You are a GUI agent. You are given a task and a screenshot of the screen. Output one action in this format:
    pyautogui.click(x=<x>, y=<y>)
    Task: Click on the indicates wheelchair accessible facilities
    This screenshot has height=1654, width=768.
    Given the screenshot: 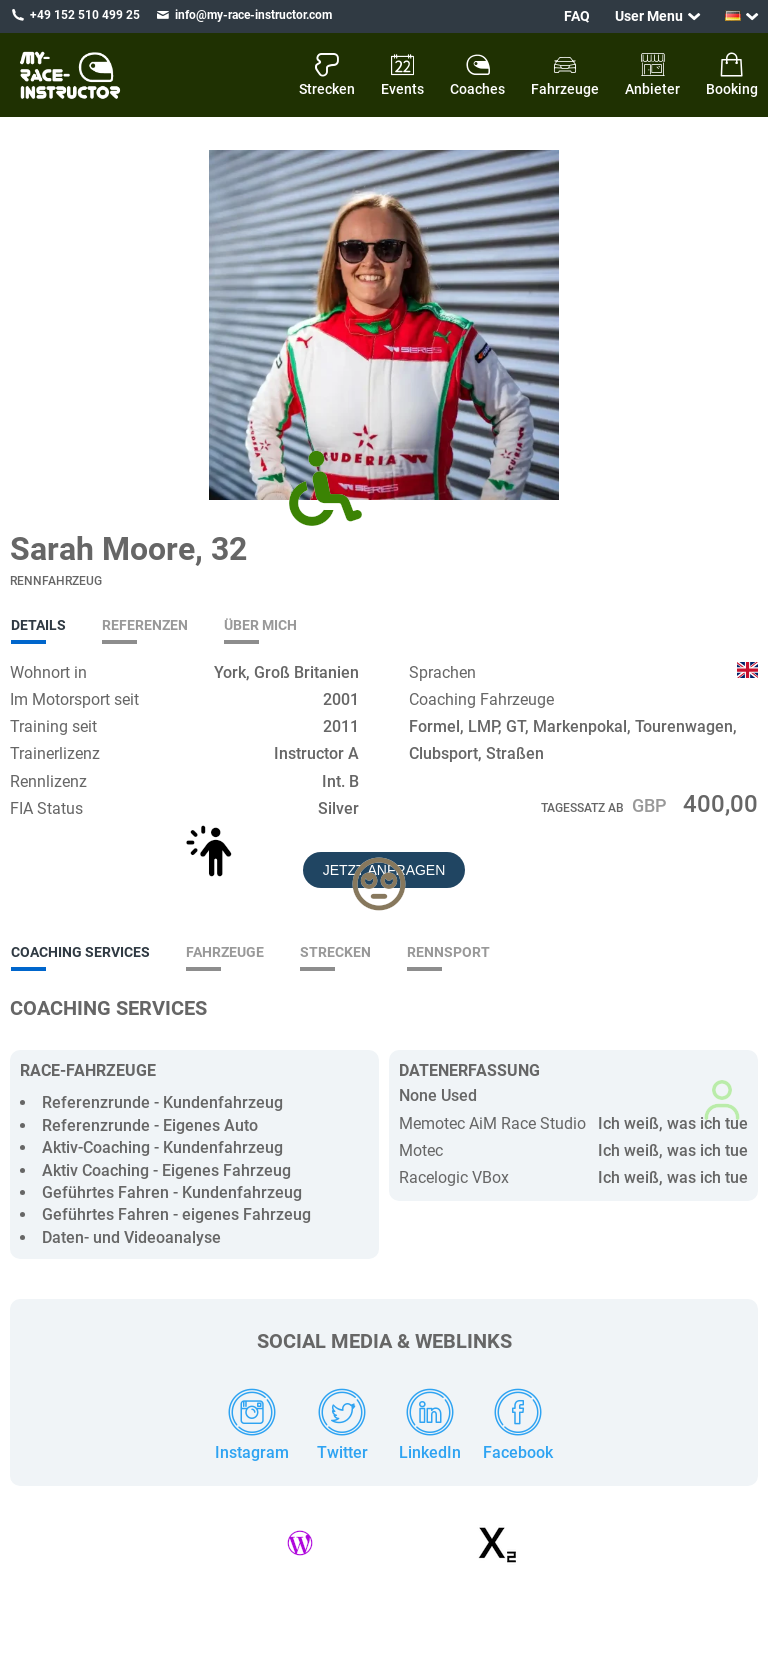 What is the action you would take?
    pyautogui.click(x=325, y=489)
    